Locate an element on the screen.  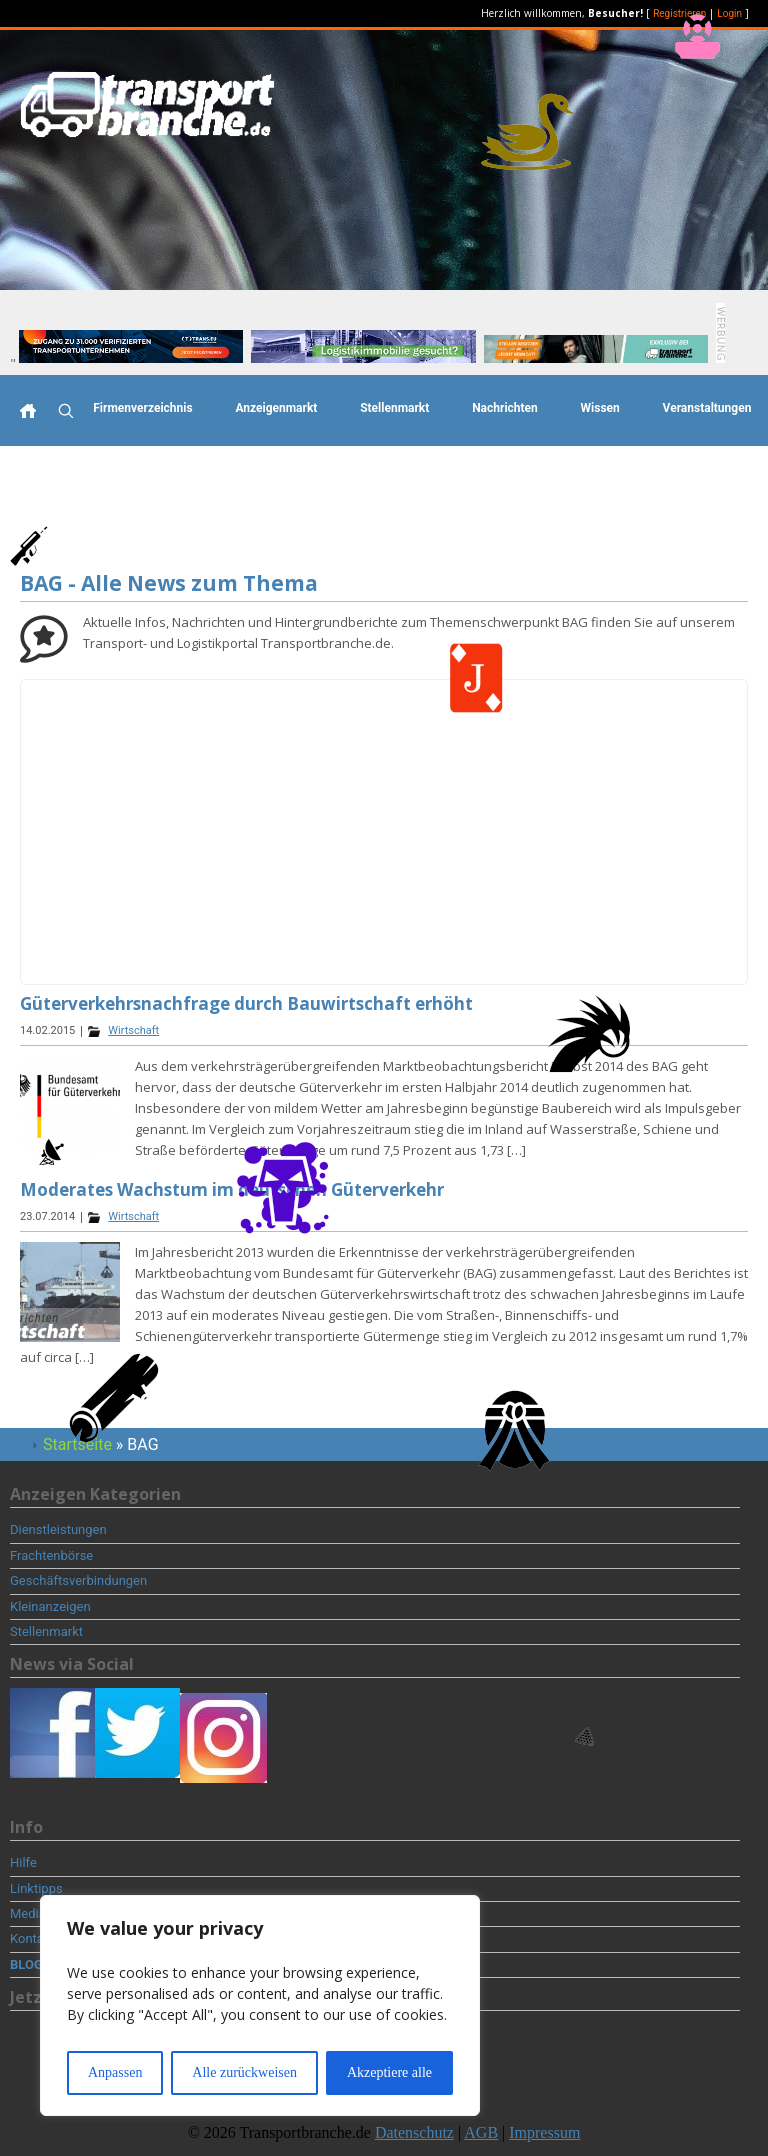
view activity log or history is located at coordinates (114, 1398).